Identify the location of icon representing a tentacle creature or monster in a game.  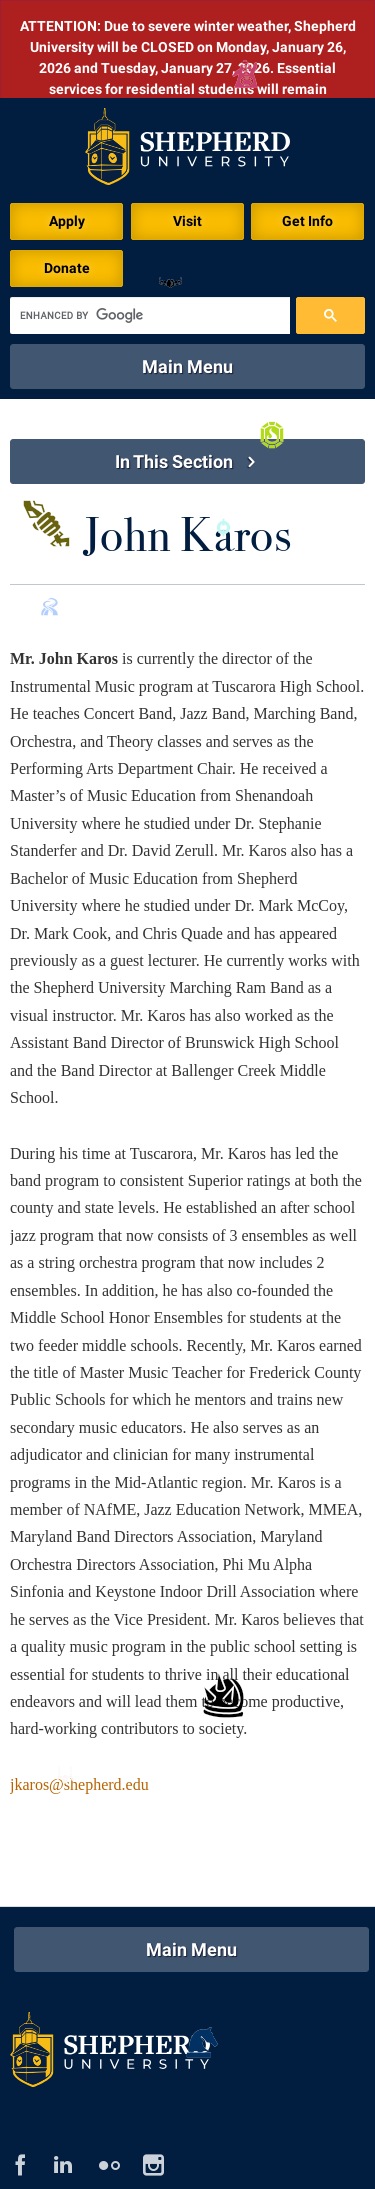
(245, 73).